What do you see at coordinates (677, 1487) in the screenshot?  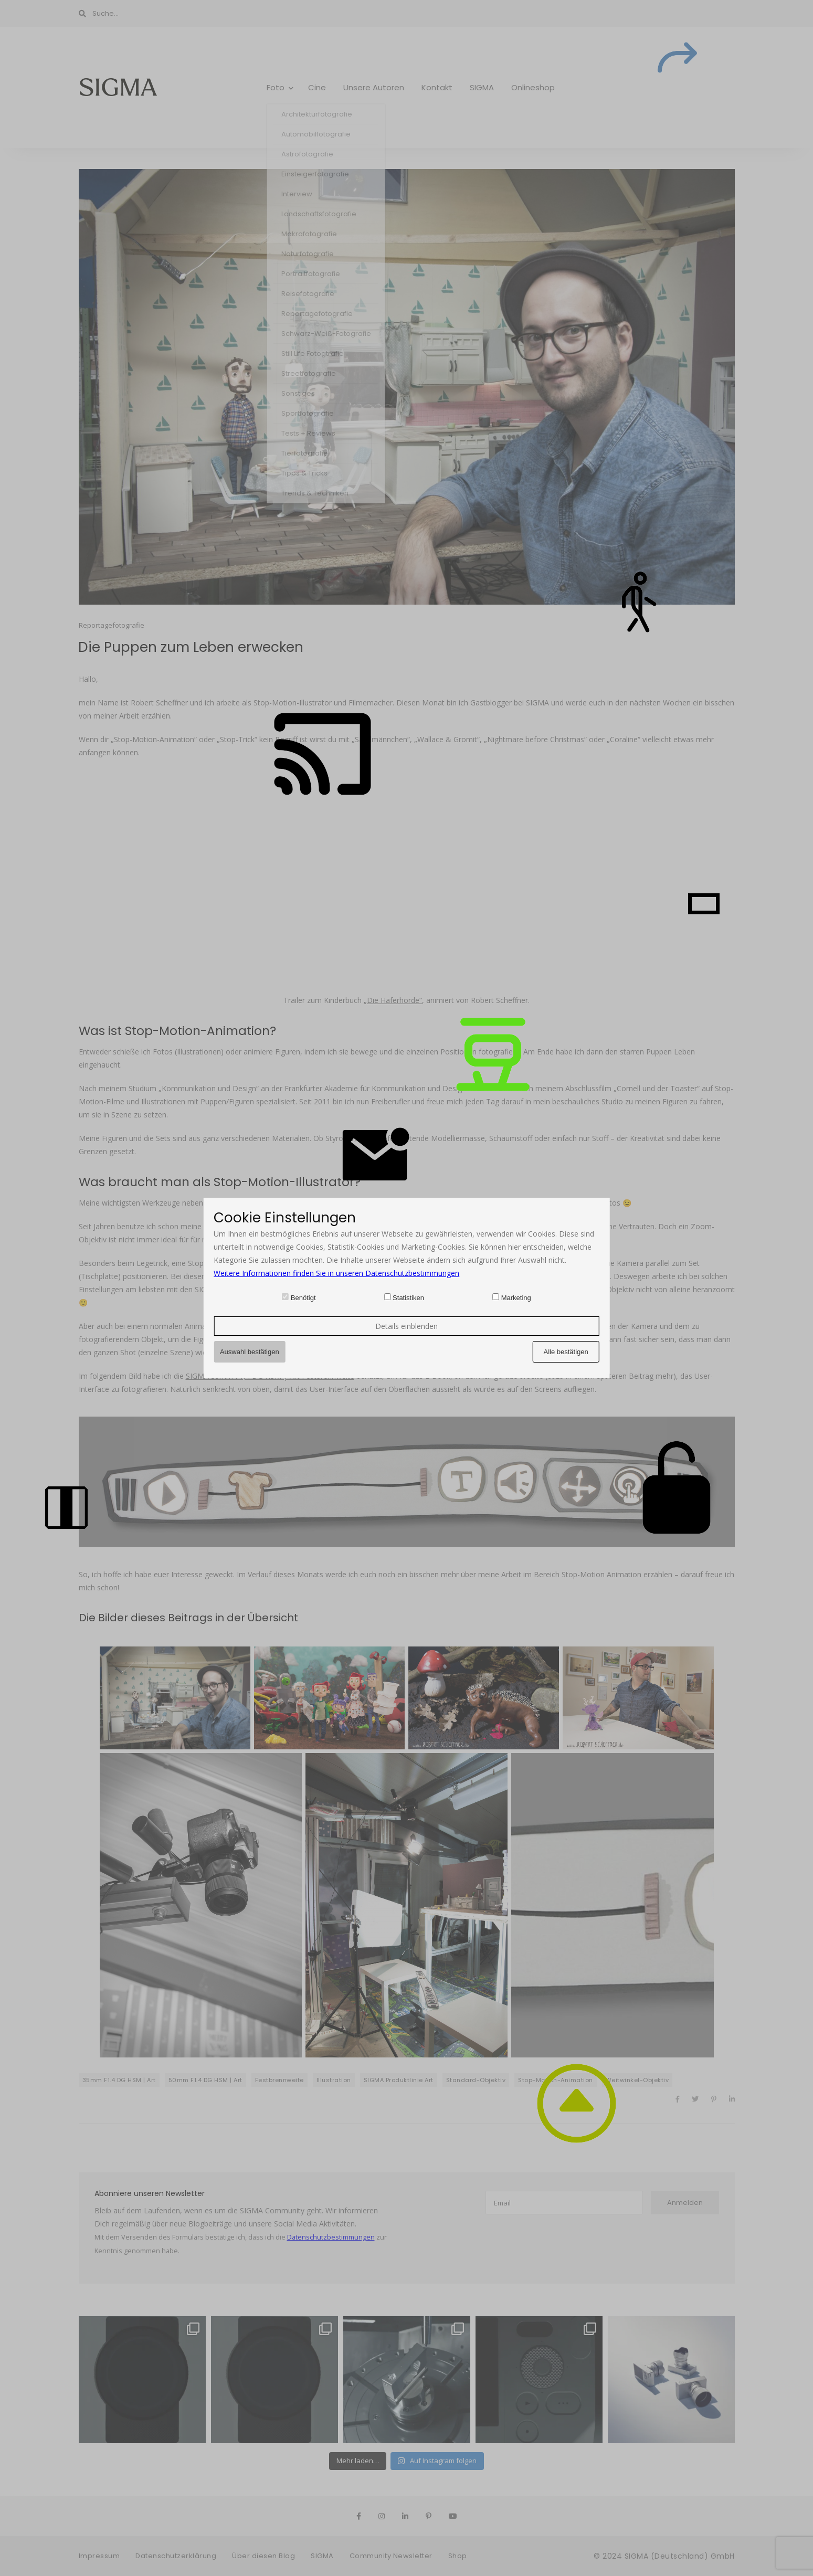 I see `unlock or access secured content` at bounding box center [677, 1487].